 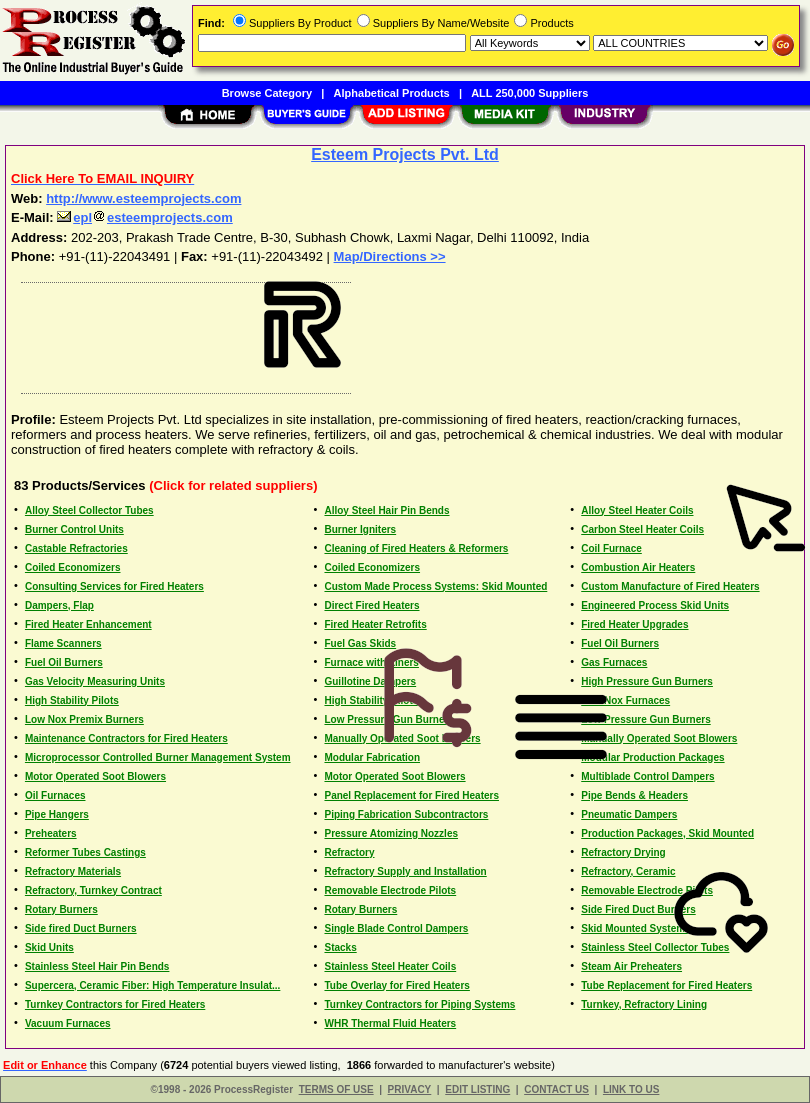 I want to click on add to cloud favorites, so click(x=721, y=906).